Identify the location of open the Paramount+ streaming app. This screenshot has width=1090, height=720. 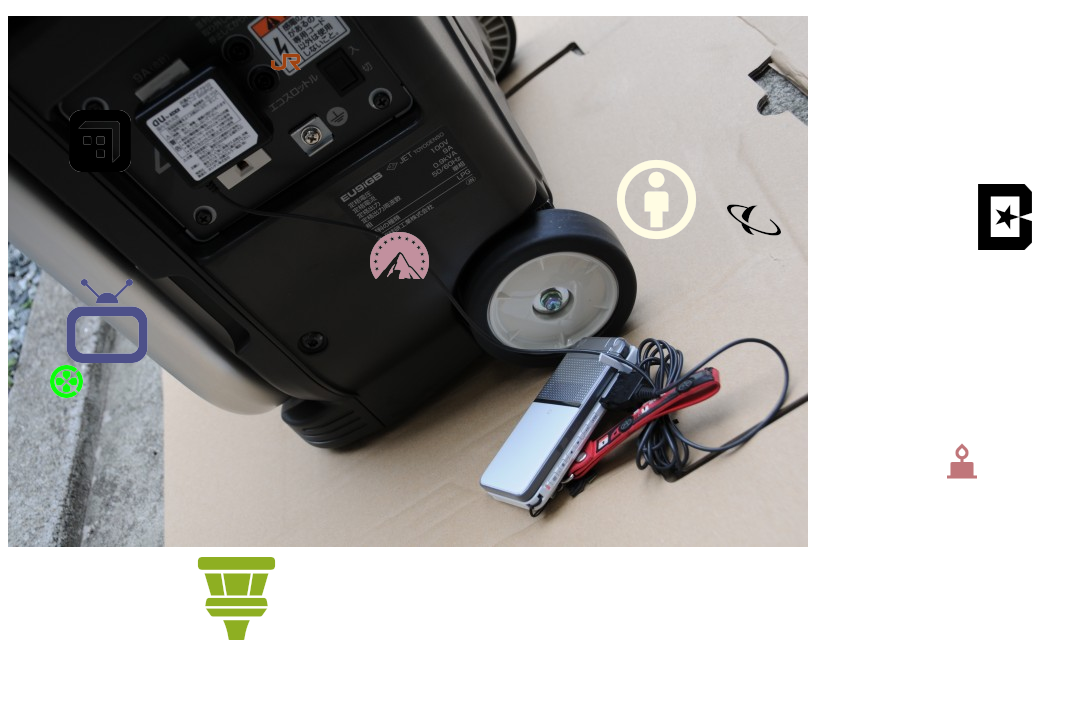
(399, 255).